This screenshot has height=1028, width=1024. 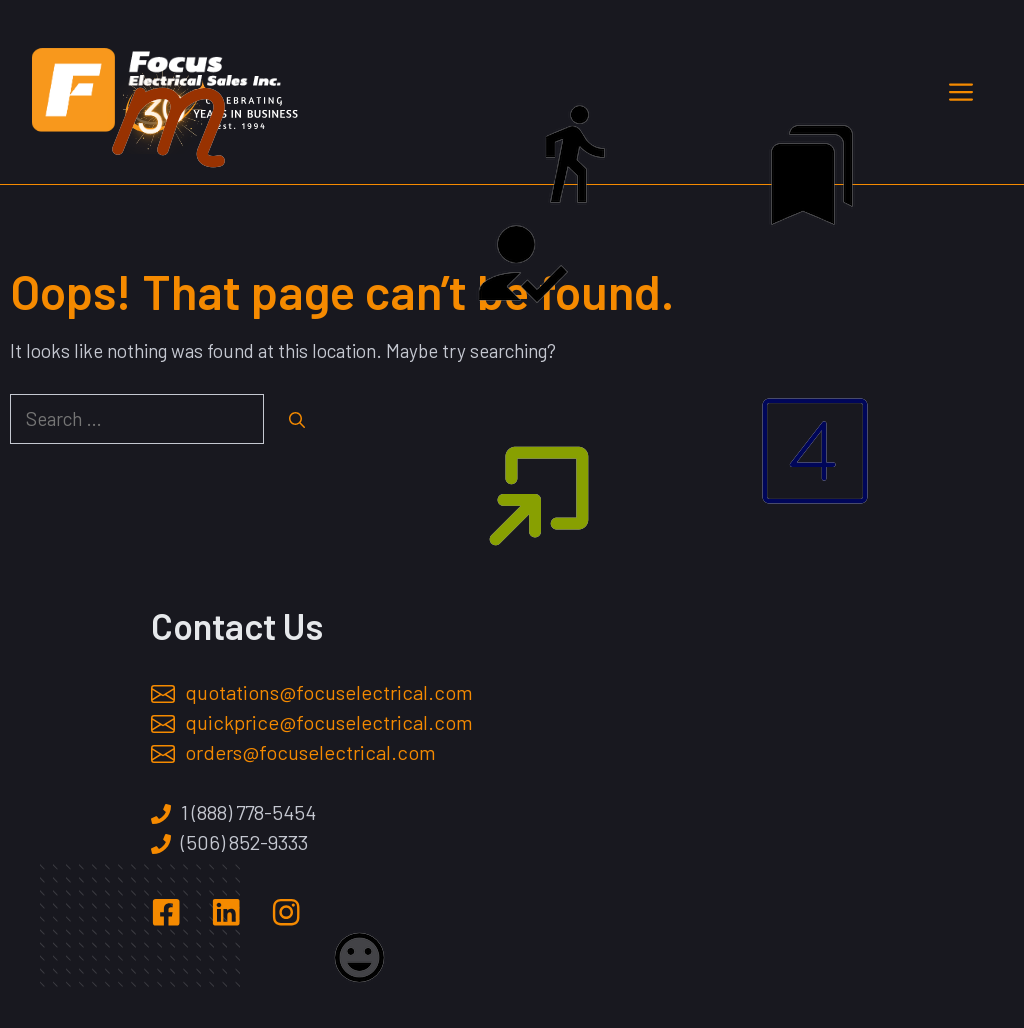 What do you see at coordinates (539, 496) in the screenshot?
I see `open in new window` at bounding box center [539, 496].